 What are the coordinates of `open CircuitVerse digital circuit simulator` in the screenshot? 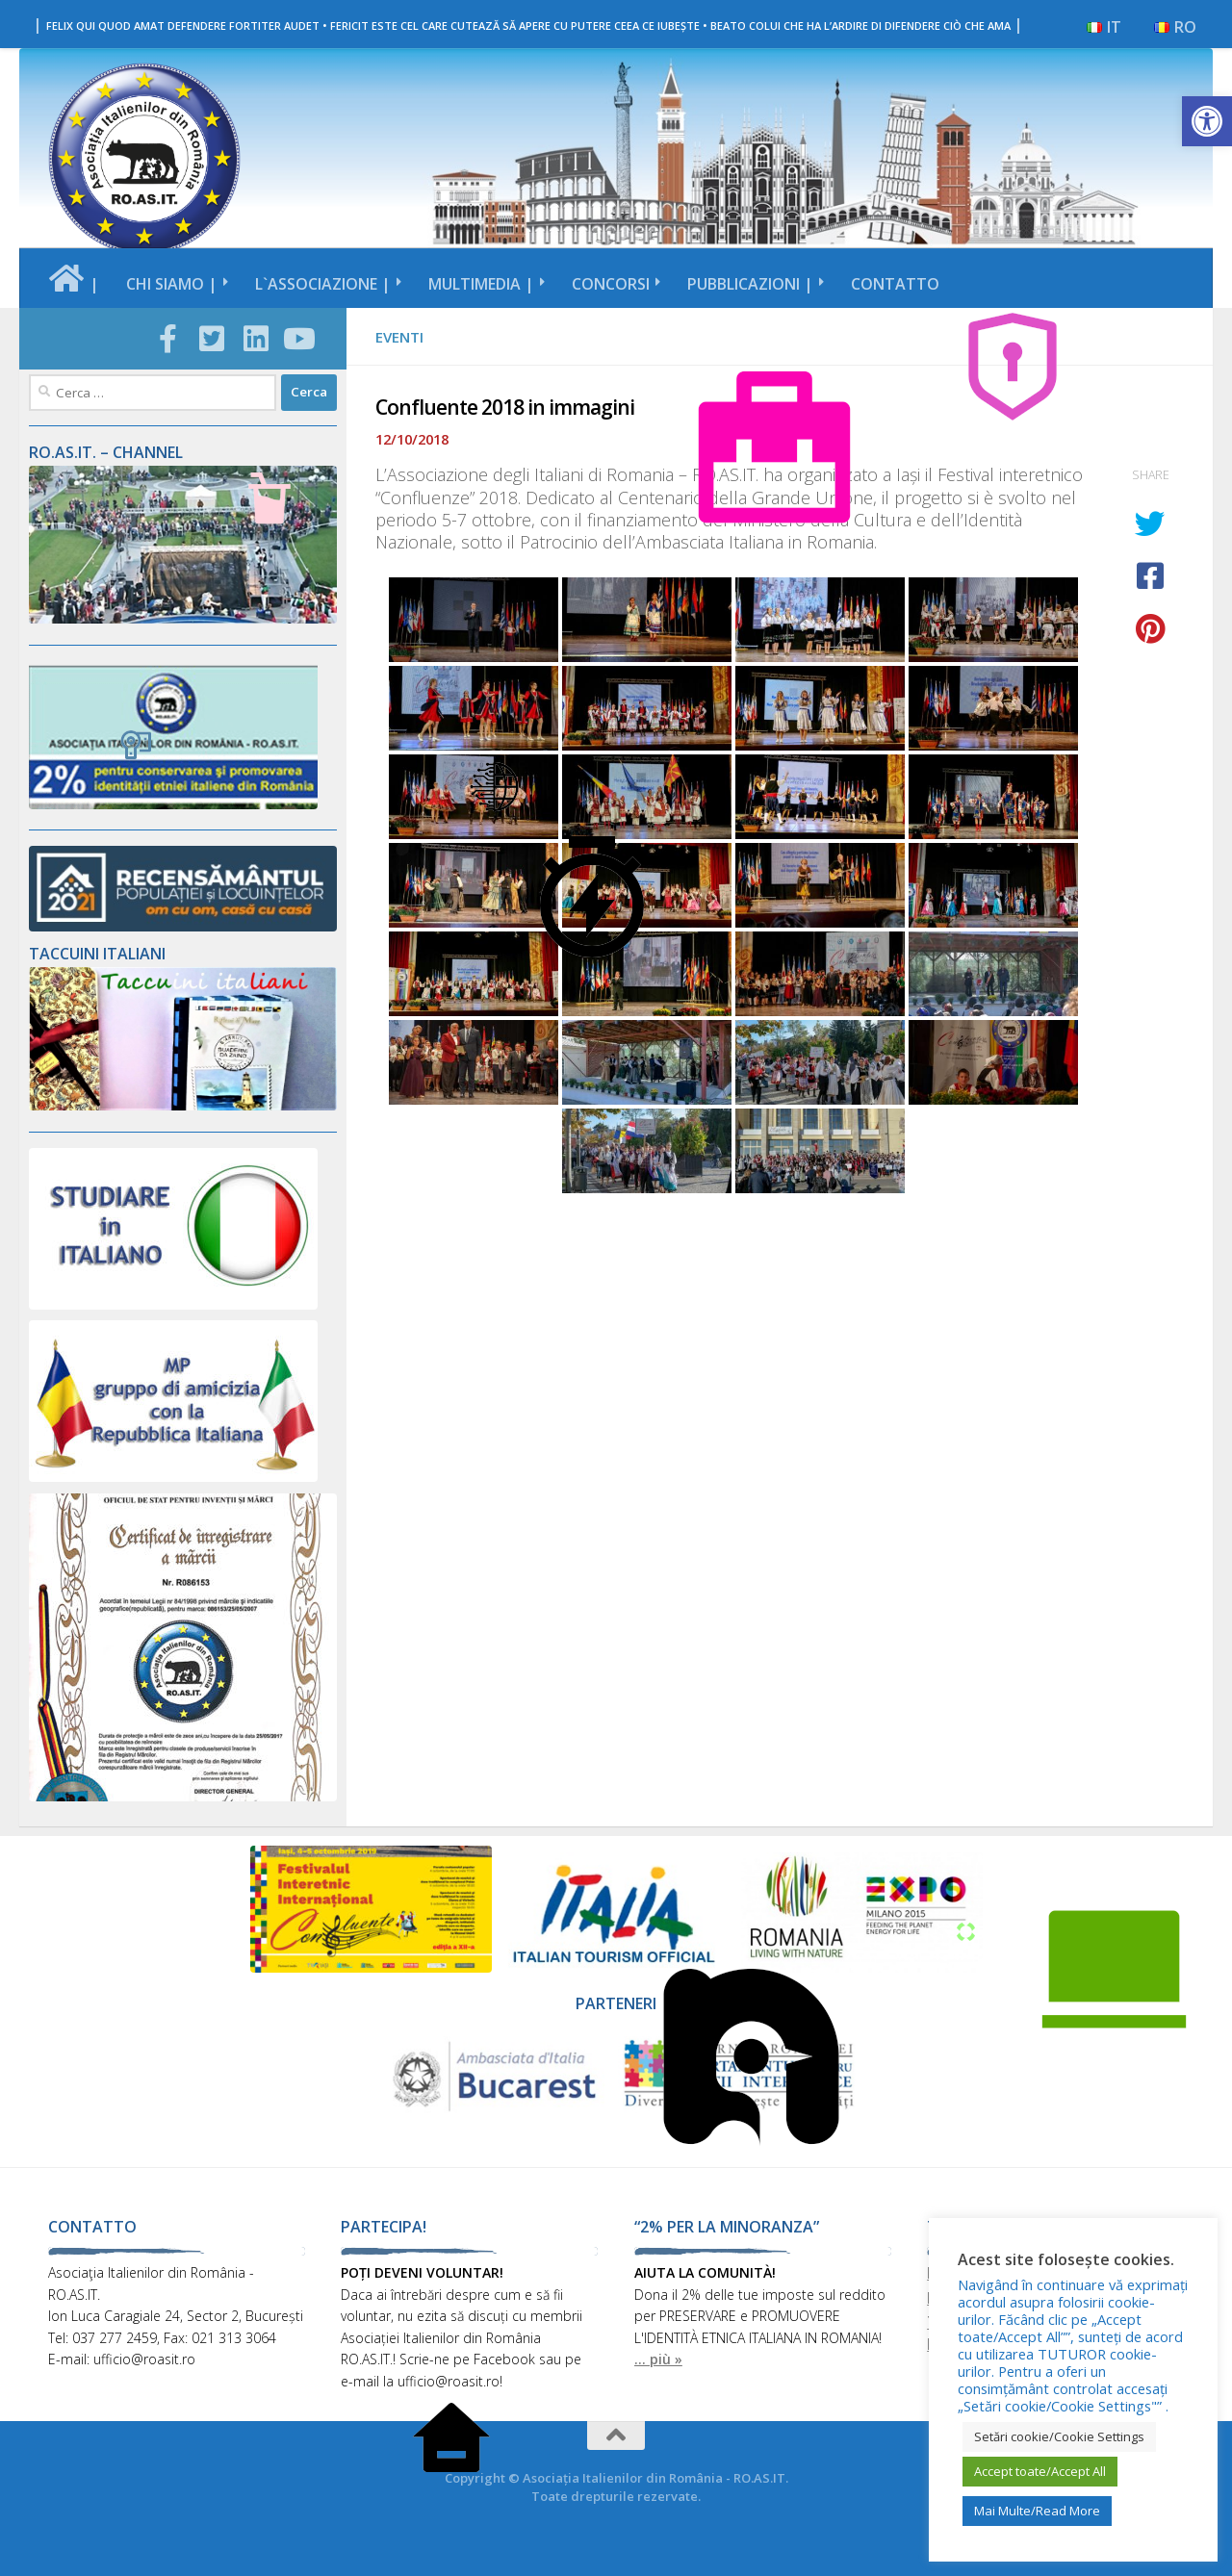 It's located at (494, 786).